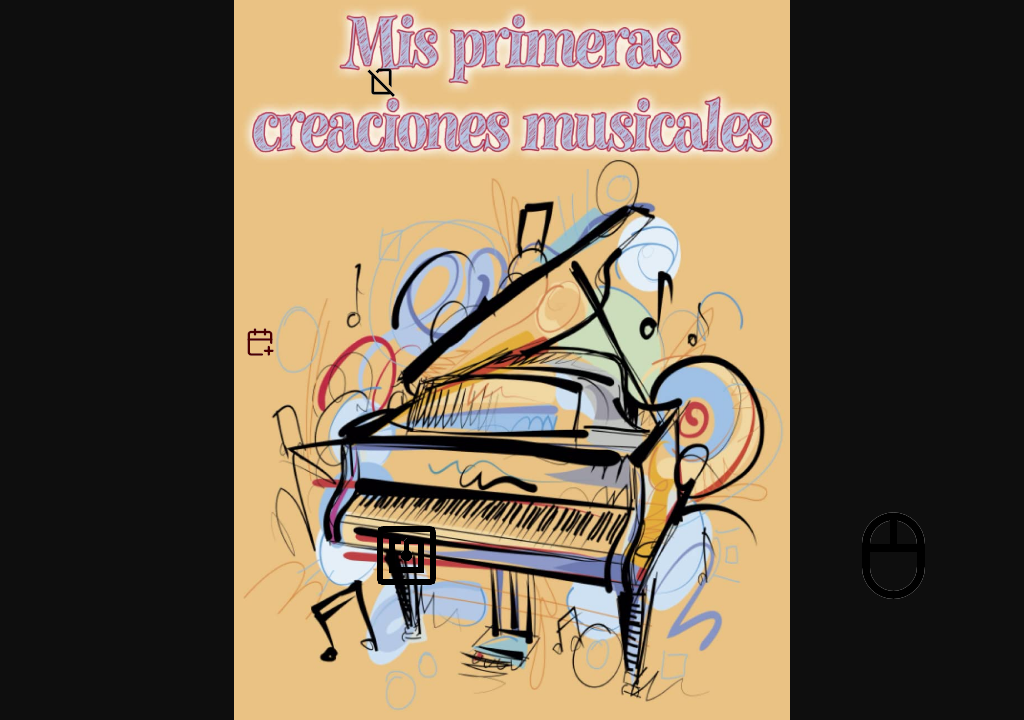 The width and height of the screenshot is (1024, 720). What do you see at coordinates (406, 555) in the screenshot?
I see `enable NFC for contactless payments or transfers` at bounding box center [406, 555].